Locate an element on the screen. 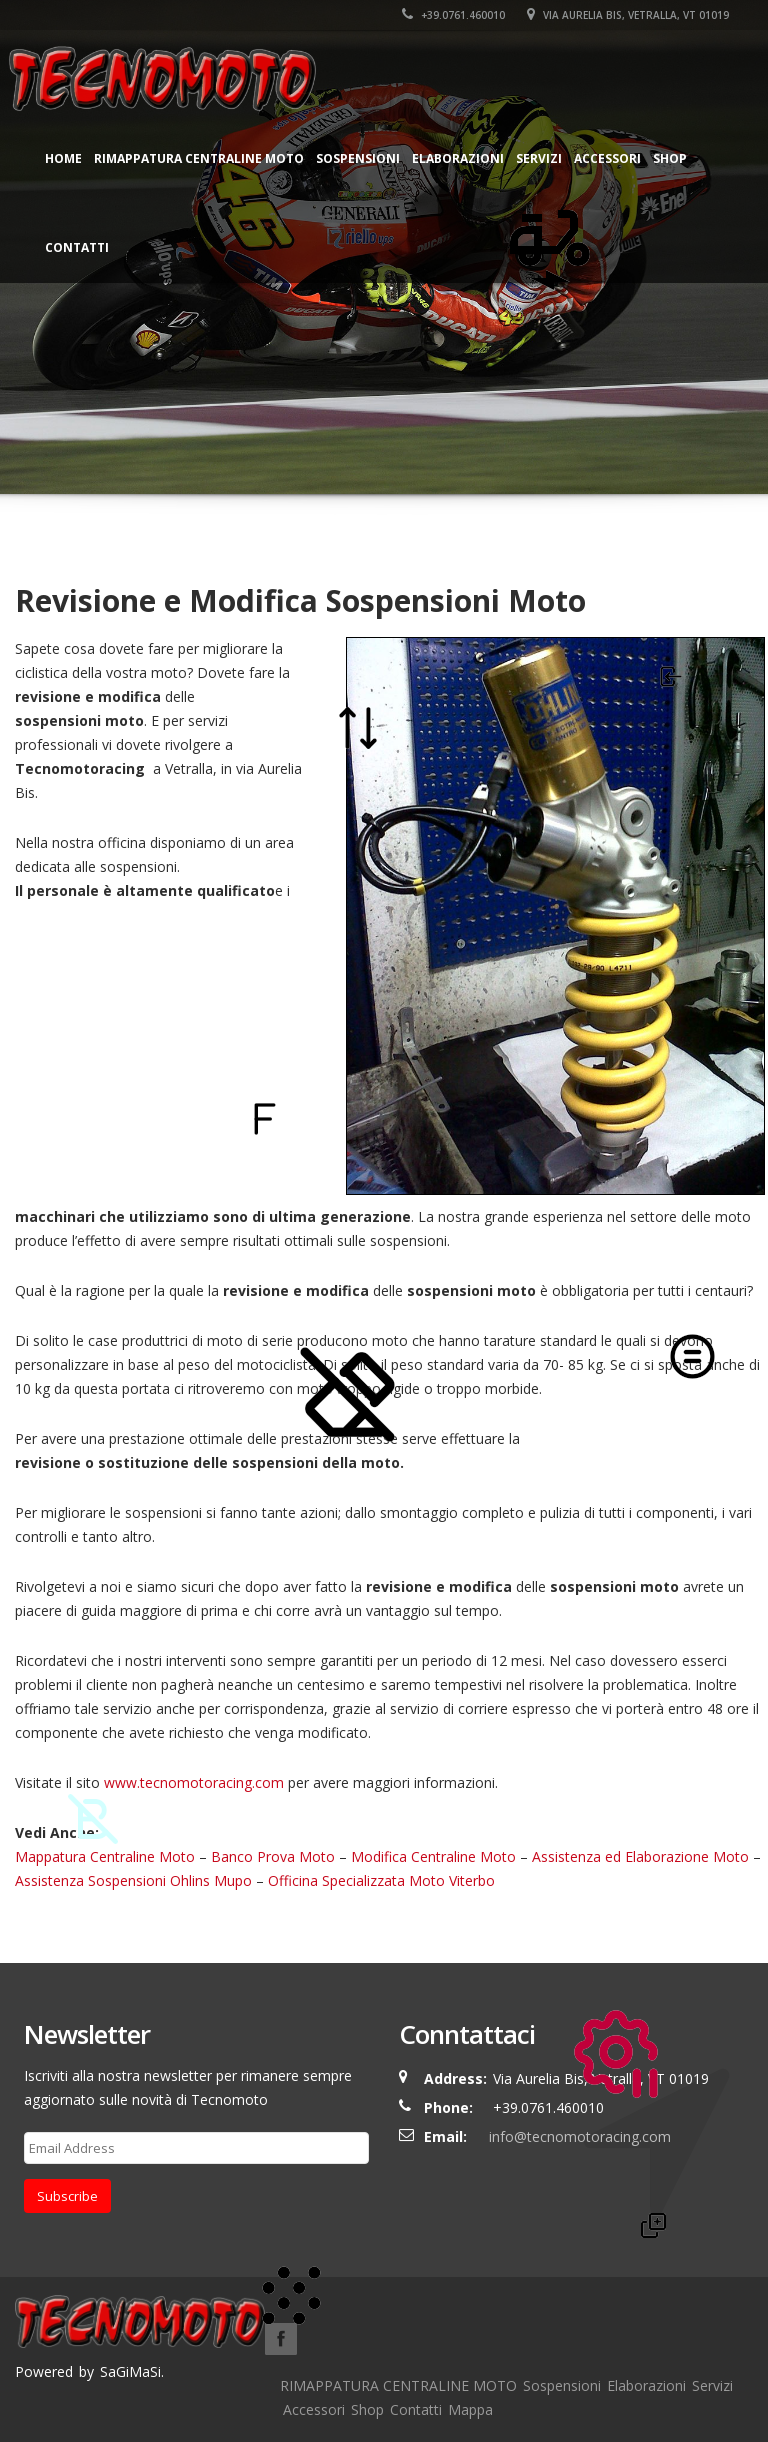 This screenshot has height=2442, width=768. duplicate or copy an item is located at coordinates (653, 2225).